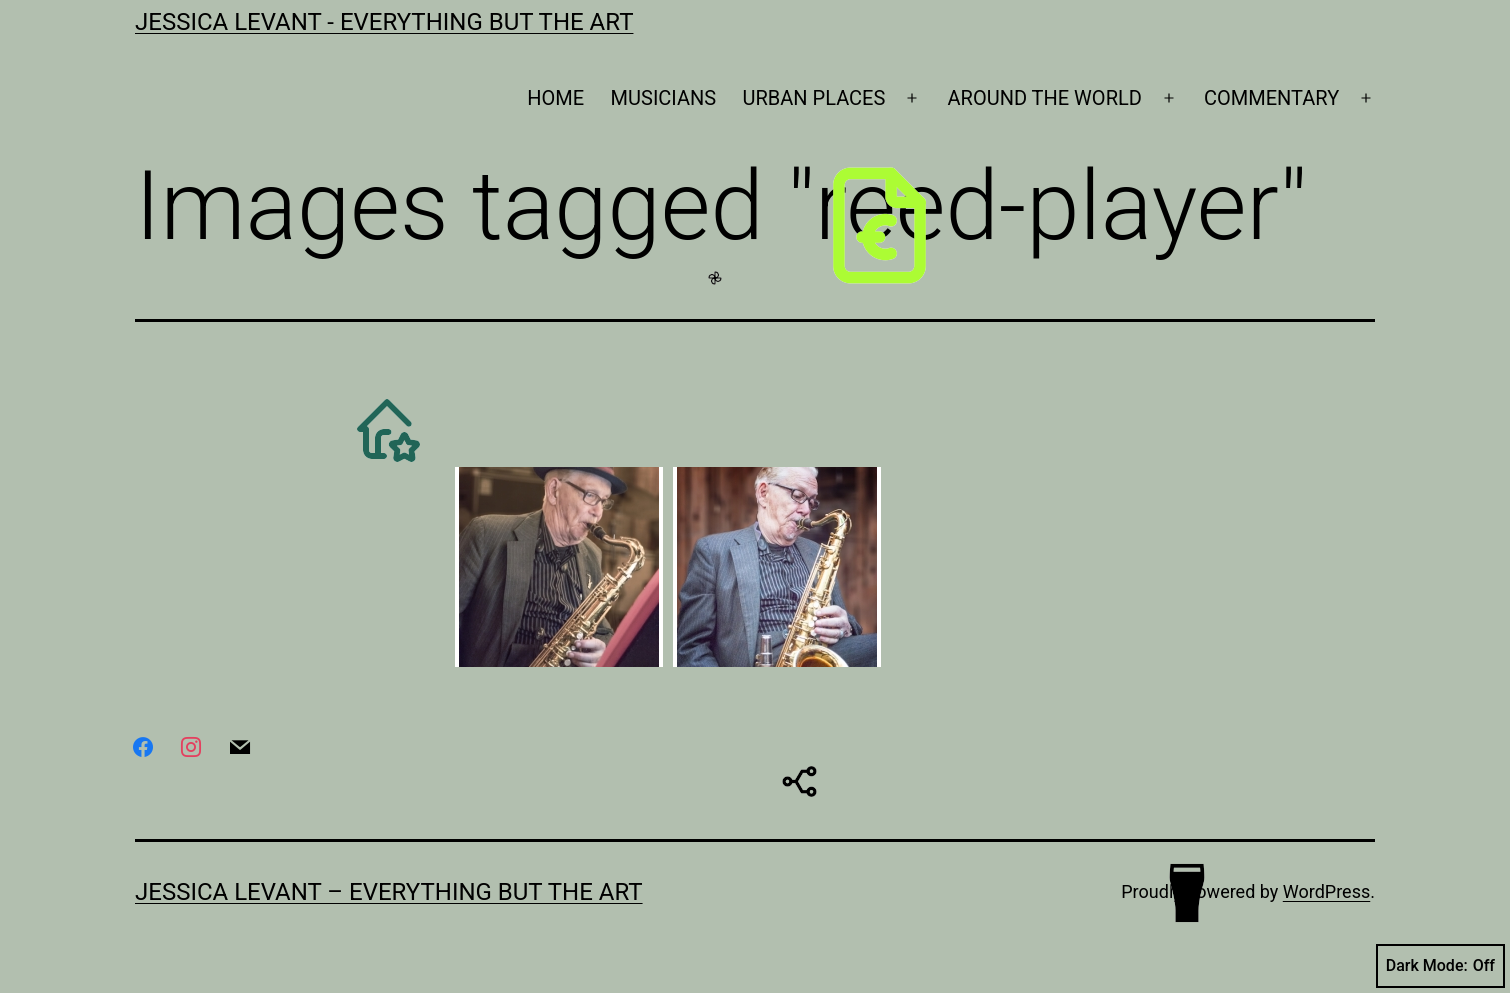 The height and width of the screenshot is (993, 1510). Describe the element at coordinates (1187, 893) in the screenshot. I see `view nearby pubs or bars` at that location.